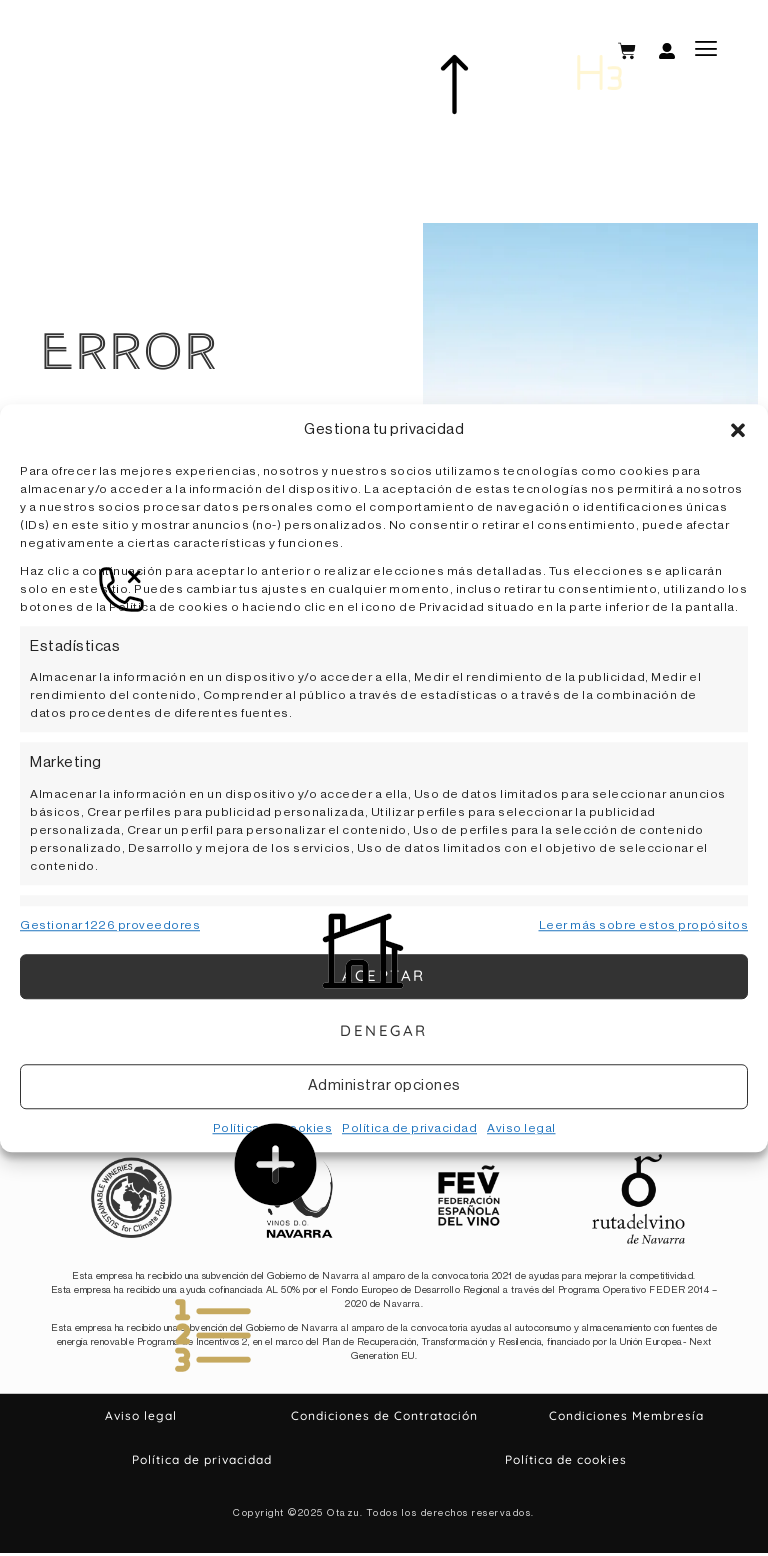 Image resolution: width=768 pixels, height=1556 pixels. I want to click on scroll to top of page, so click(454, 84).